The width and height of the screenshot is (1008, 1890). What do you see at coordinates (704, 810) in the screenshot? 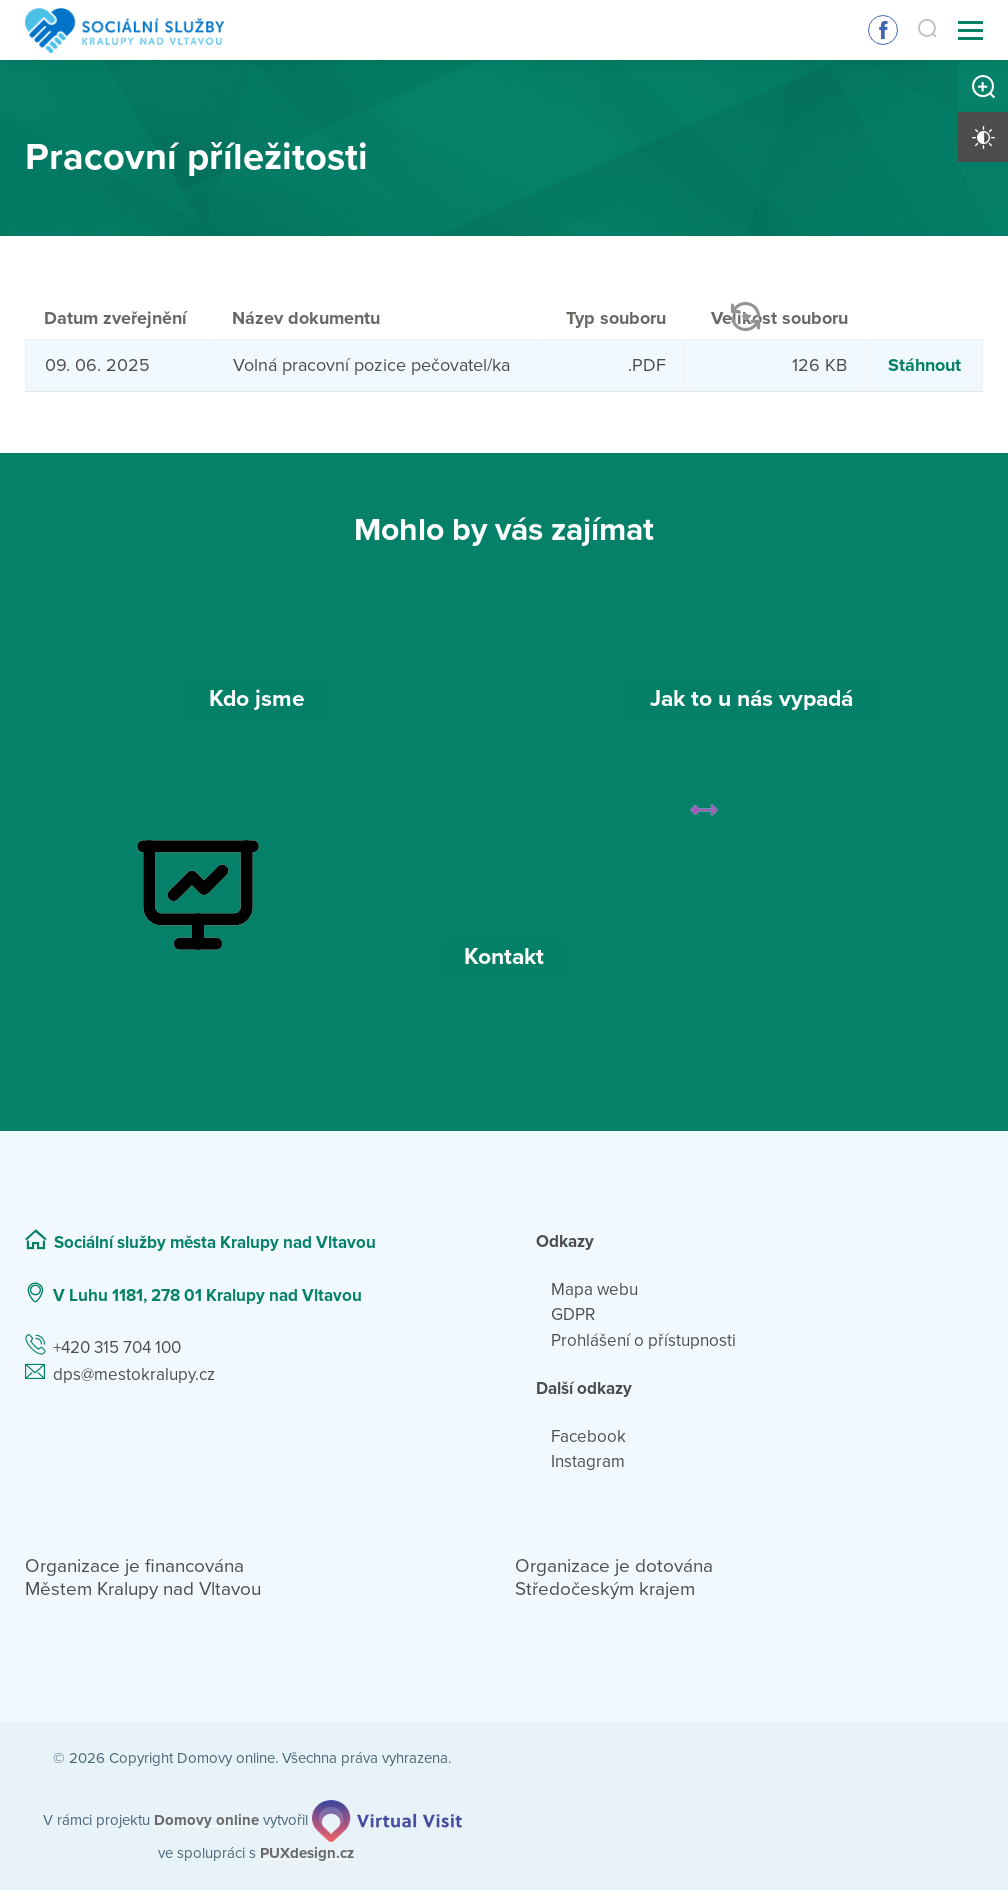
I see `navigate to next step or section` at bounding box center [704, 810].